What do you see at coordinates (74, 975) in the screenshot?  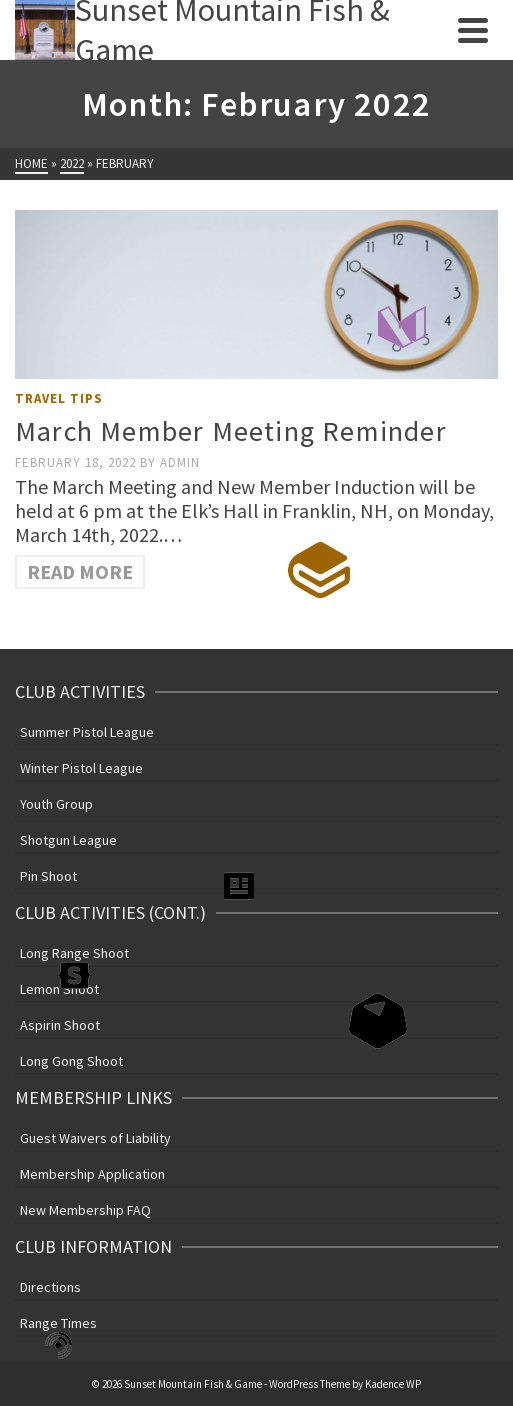 I see `statamic content management system logo` at bounding box center [74, 975].